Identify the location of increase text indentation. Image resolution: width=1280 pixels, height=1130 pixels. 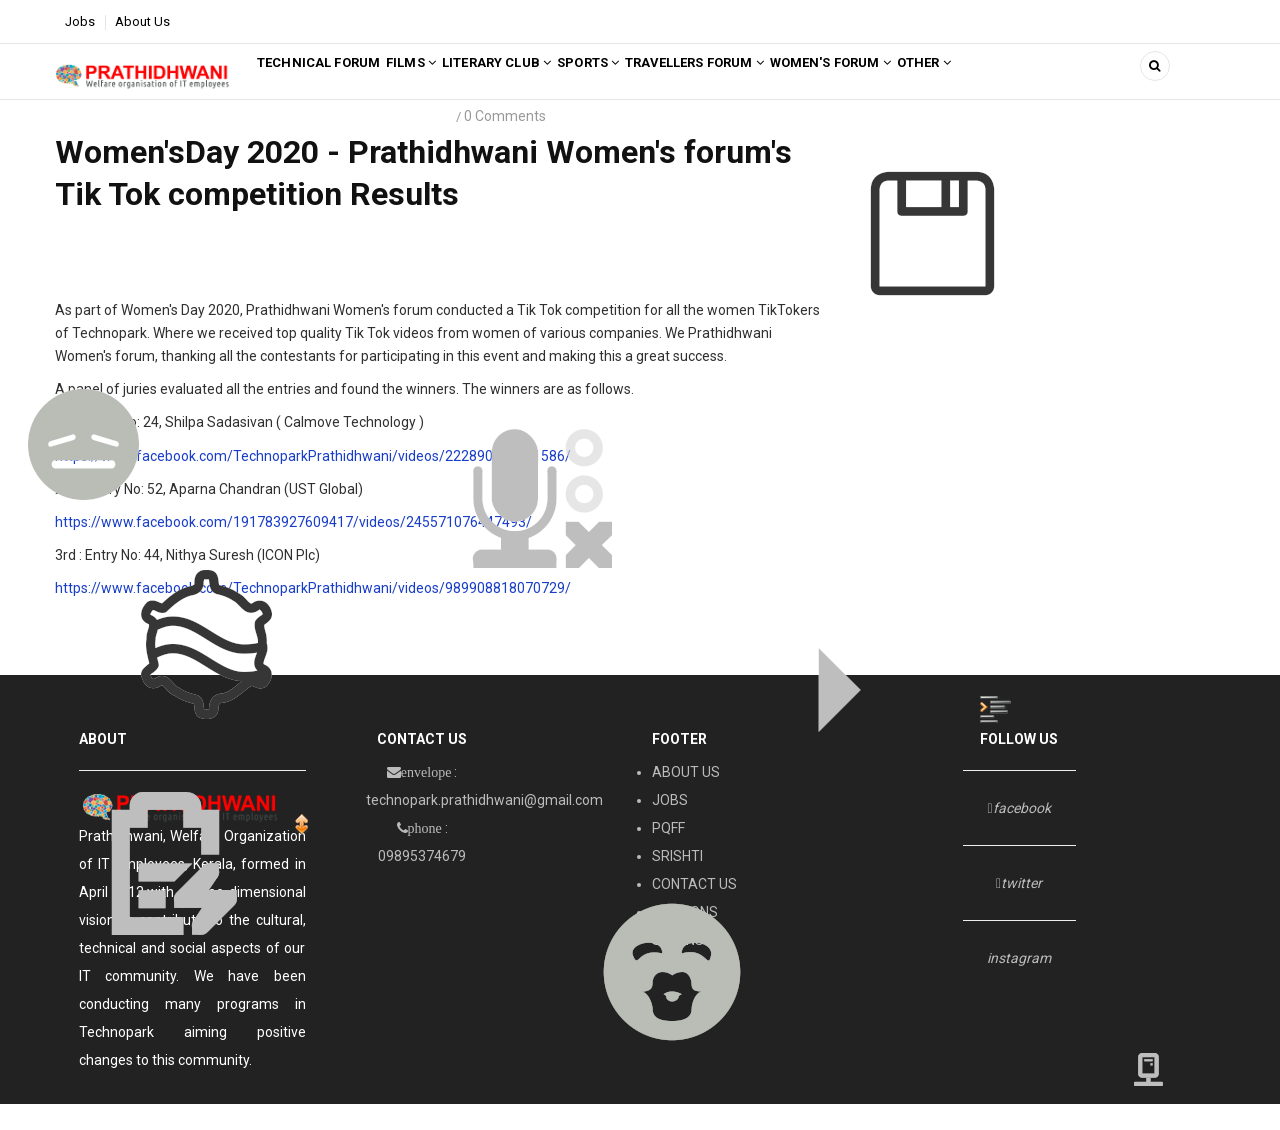
(995, 710).